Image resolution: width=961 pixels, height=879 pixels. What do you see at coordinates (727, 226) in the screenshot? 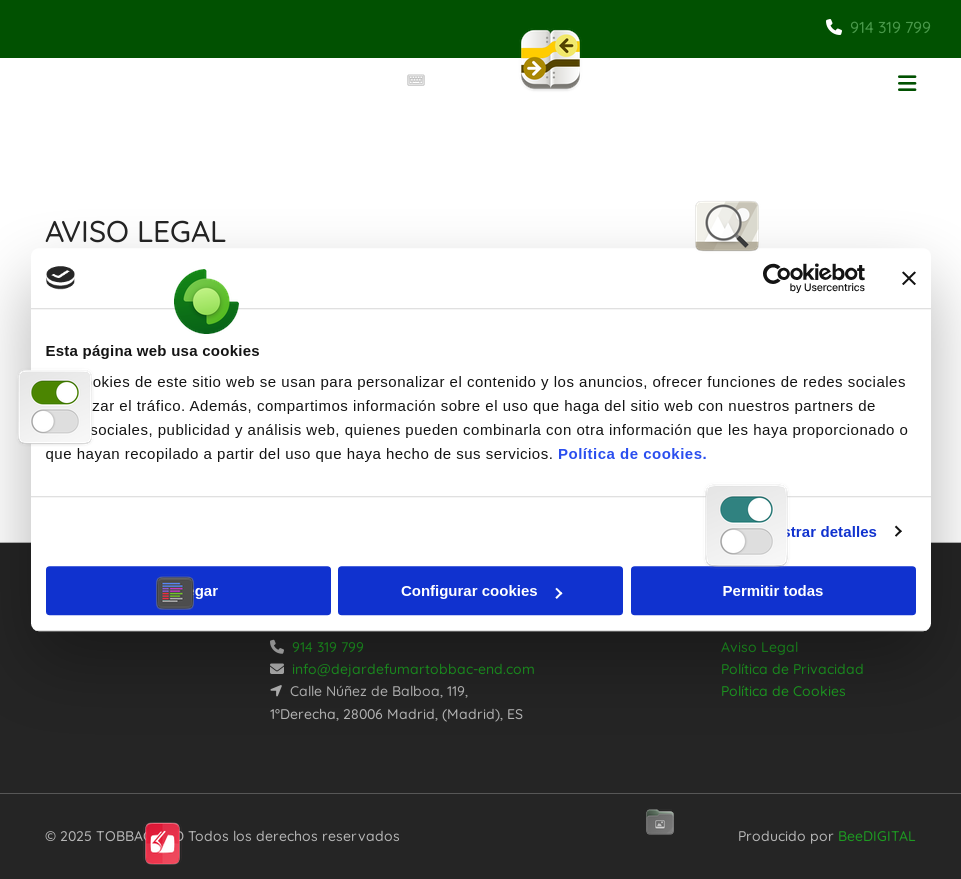
I see `open eye of gnome image viewer` at bounding box center [727, 226].